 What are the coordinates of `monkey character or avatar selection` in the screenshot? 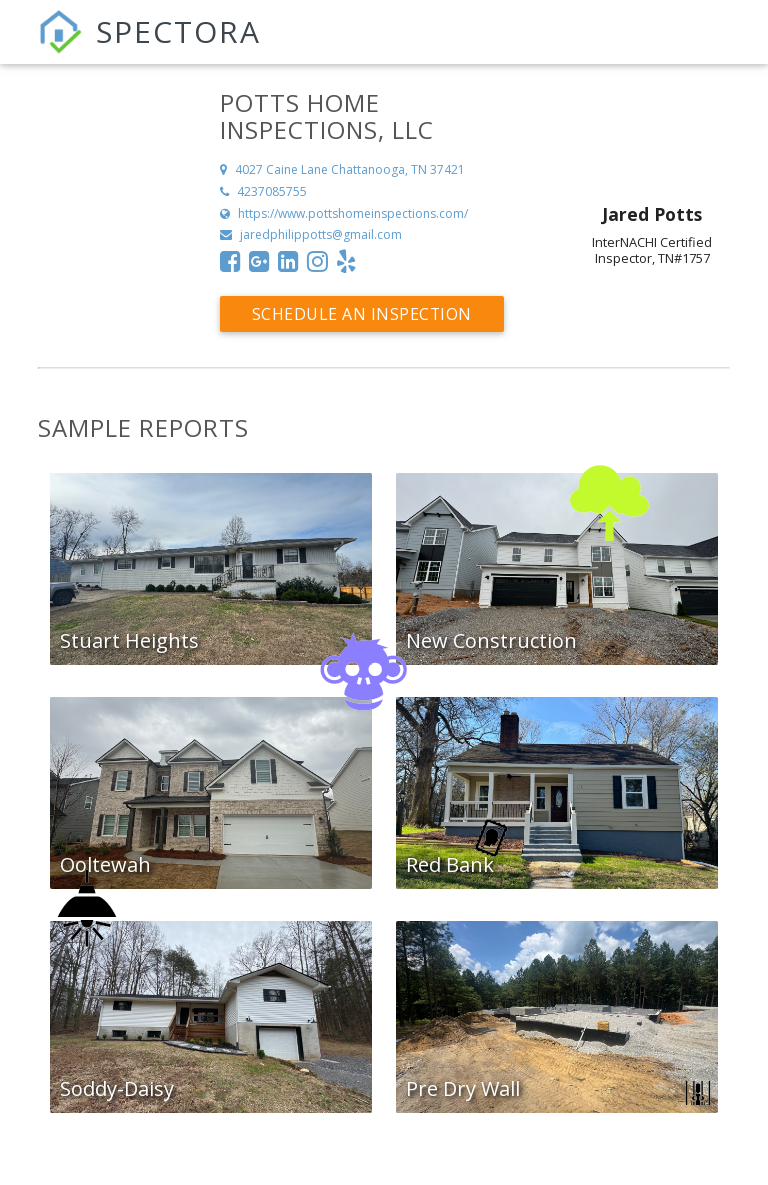 It's located at (363, 675).